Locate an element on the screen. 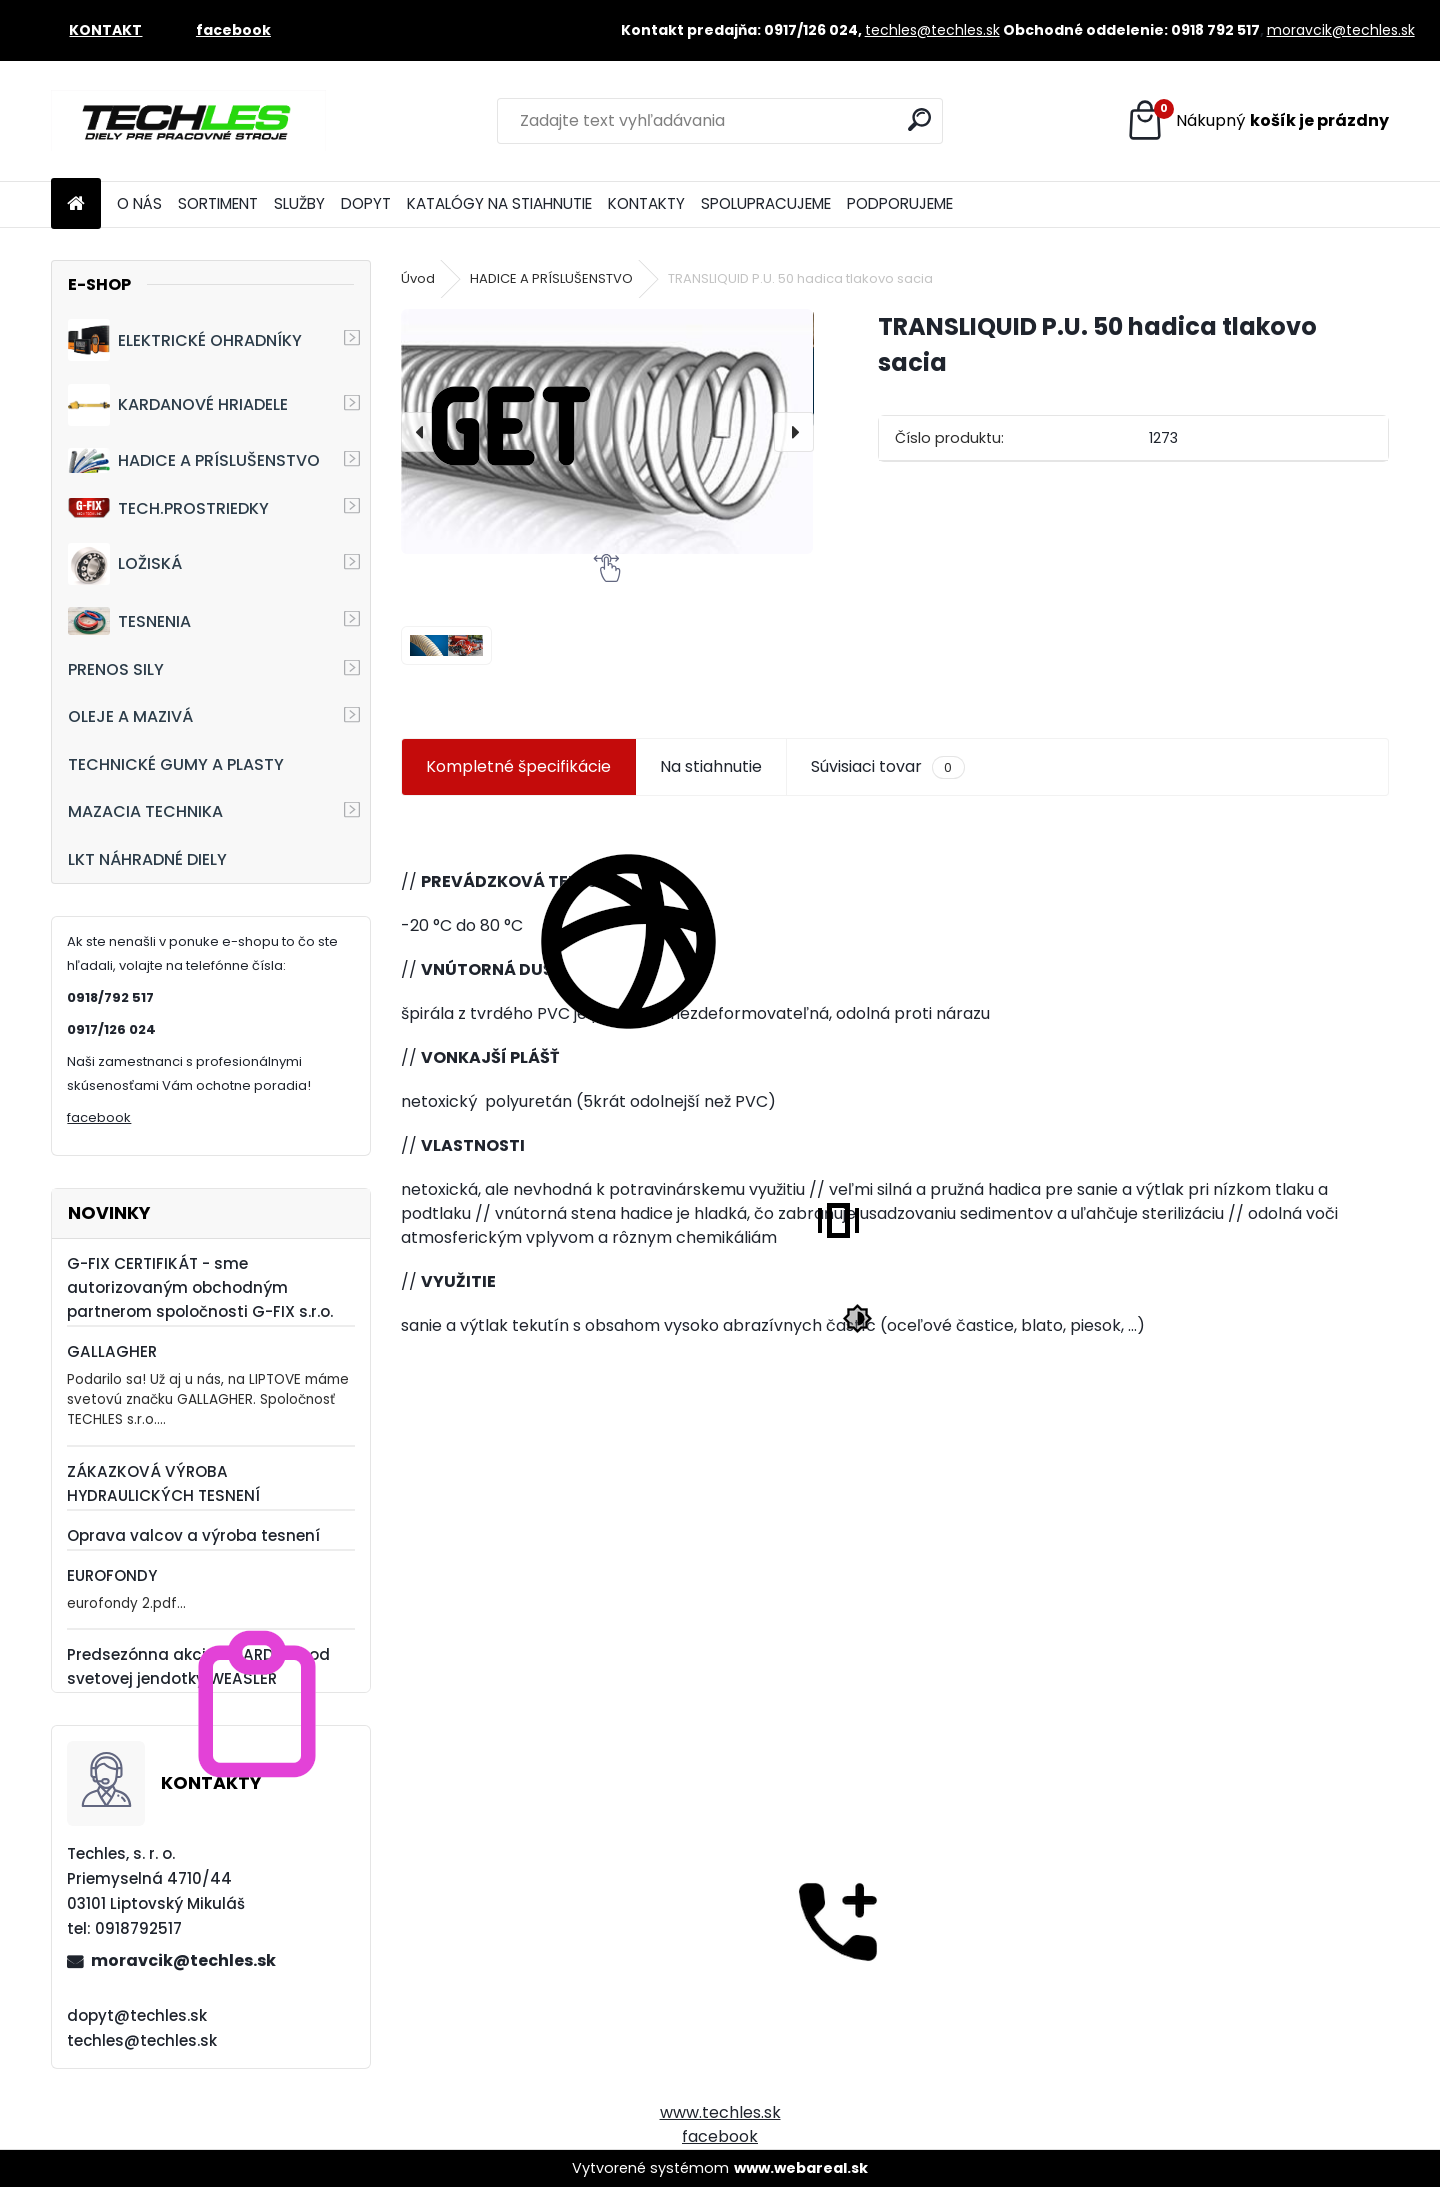 The height and width of the screenshot is (2187, 1440). add a new contact to your phone is located at coordinates (838, 1922).